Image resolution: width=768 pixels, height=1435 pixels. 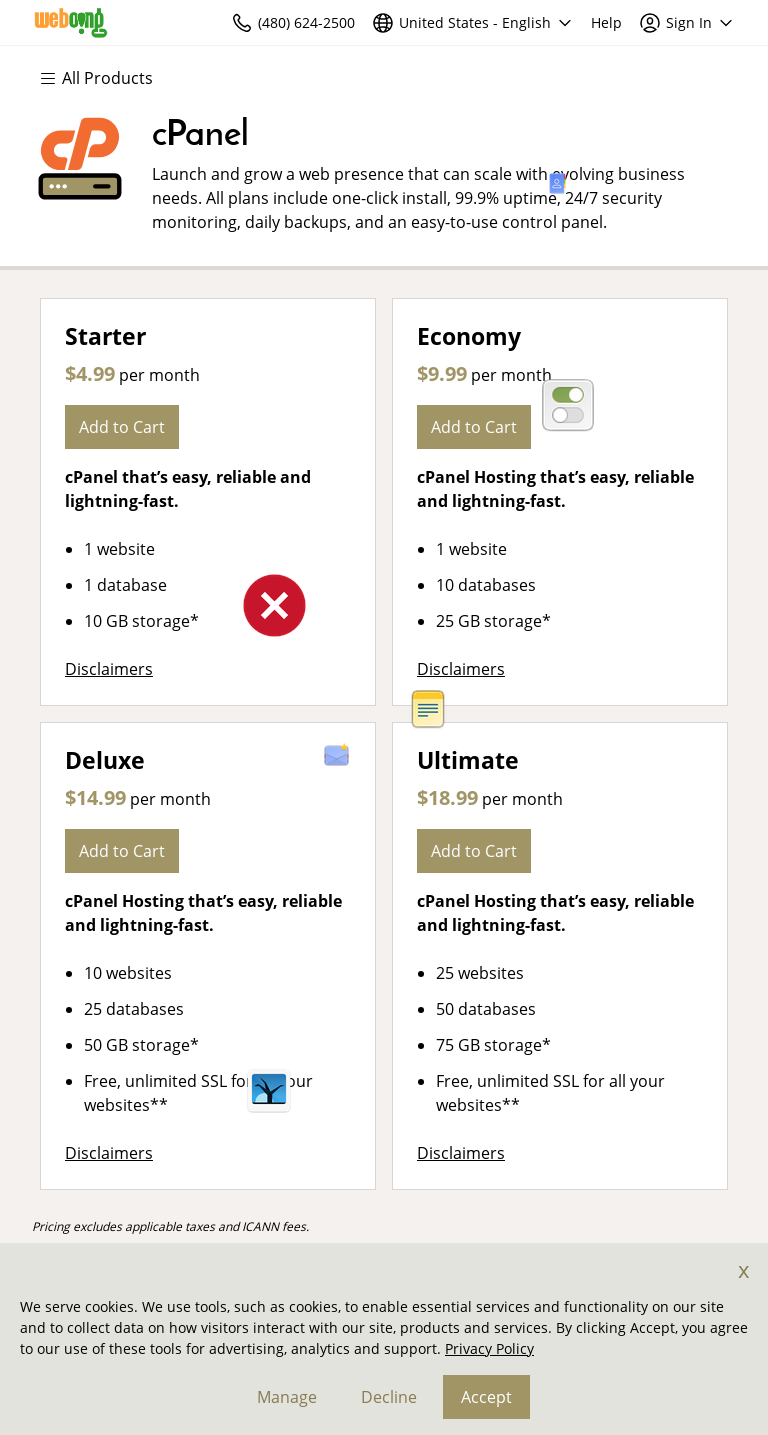 What do you see at coordinates (568, 405) in the screenshot?
I see `open desktop preferences or settings` at bounding box center [568, 405].